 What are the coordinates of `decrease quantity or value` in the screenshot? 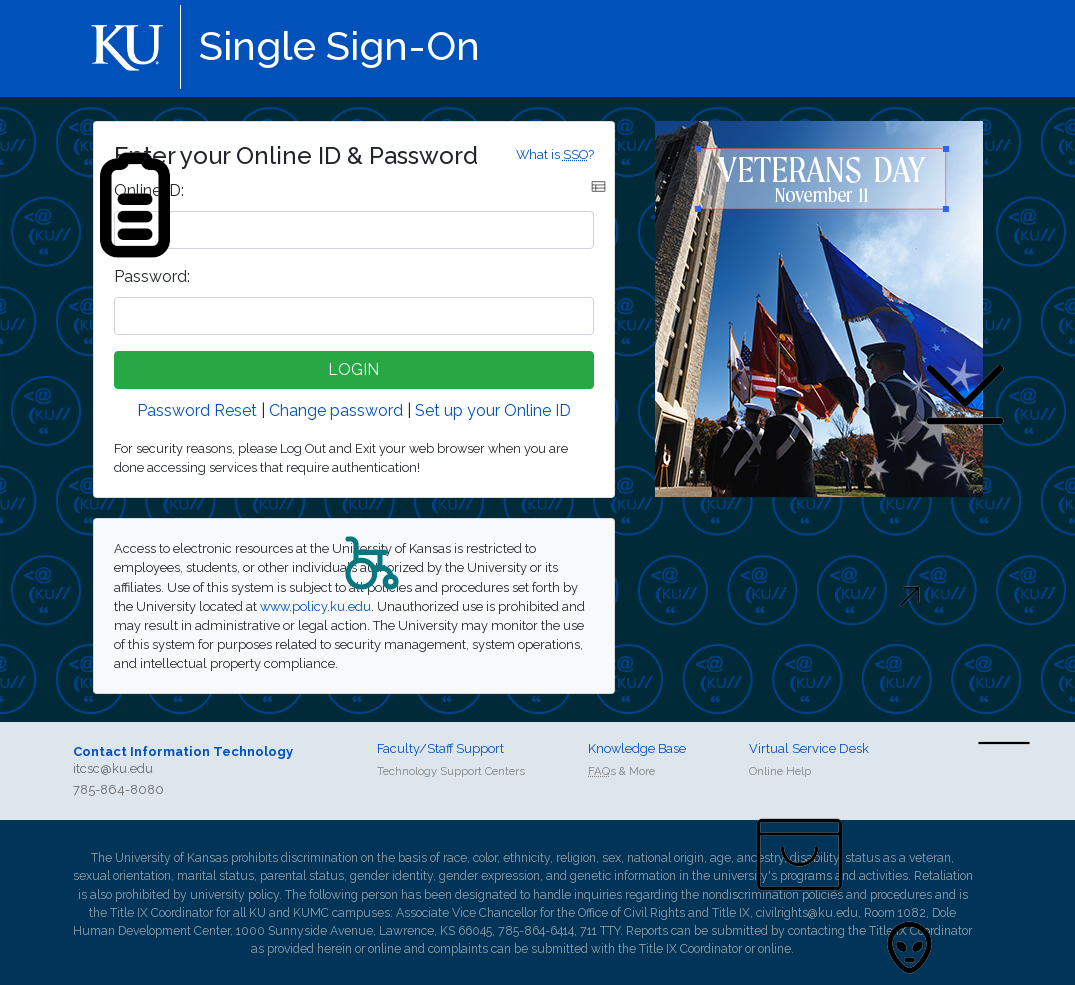 It's located at (1004, 743).